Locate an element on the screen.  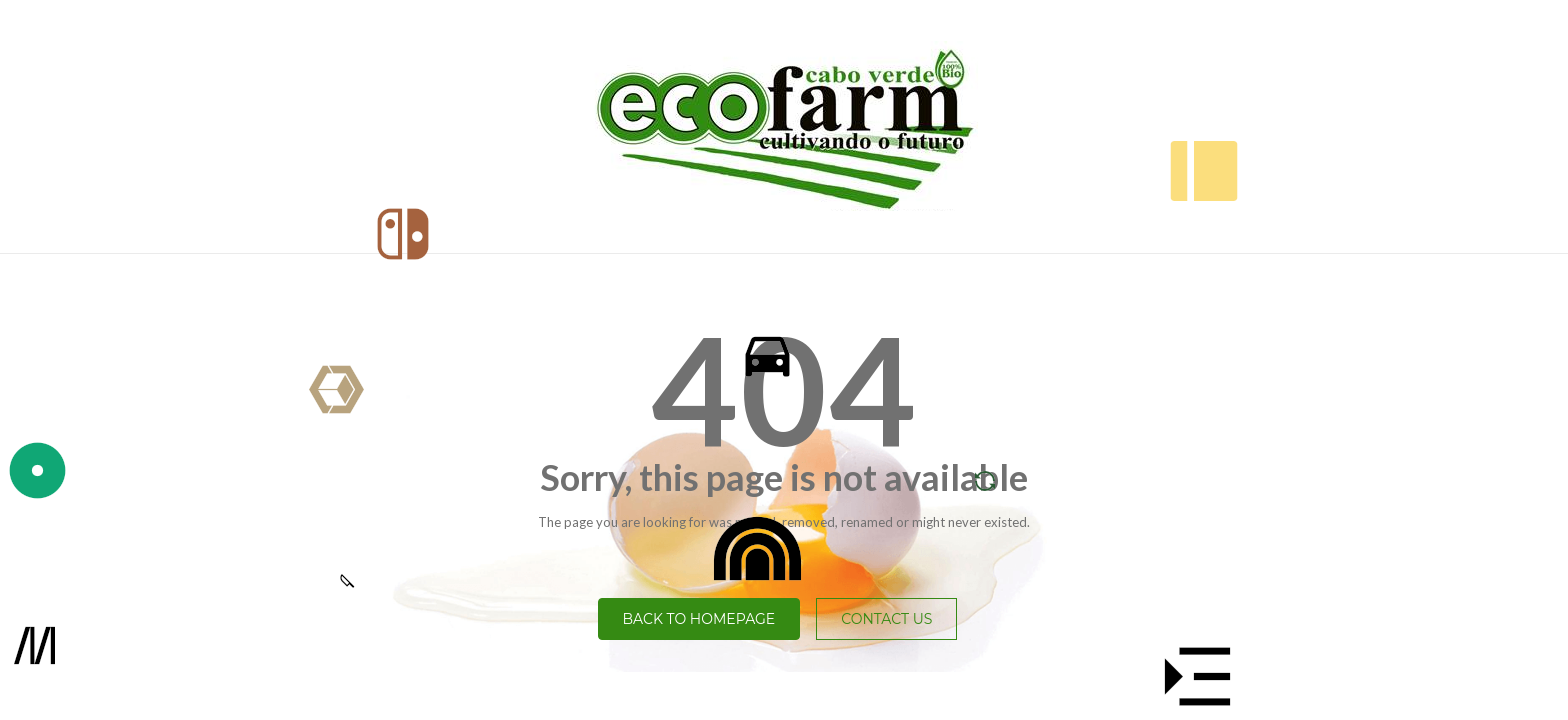
switch to left sidebar layout is located at coordinates (1204, 171).